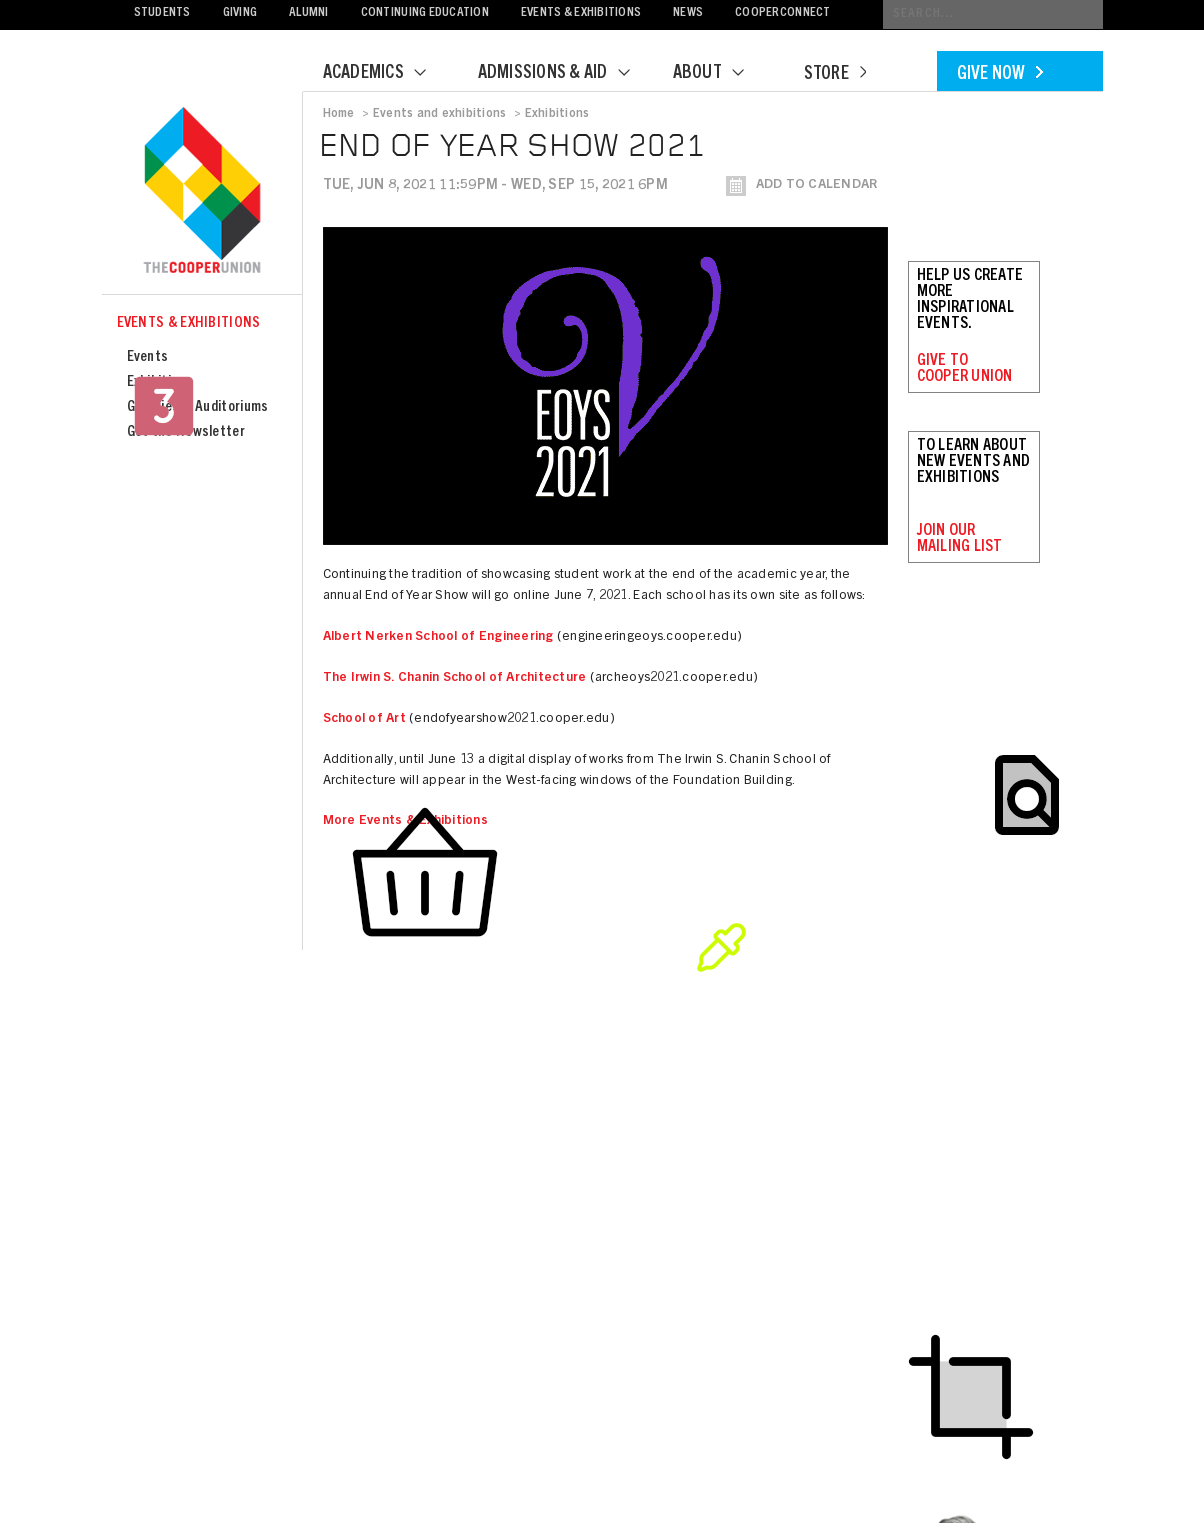 The width and height of the screenshot is (1204, 1523). Describe the element at coordinates (164, 406) in the screenshot. I see `select option three from a numbered list` at that location.